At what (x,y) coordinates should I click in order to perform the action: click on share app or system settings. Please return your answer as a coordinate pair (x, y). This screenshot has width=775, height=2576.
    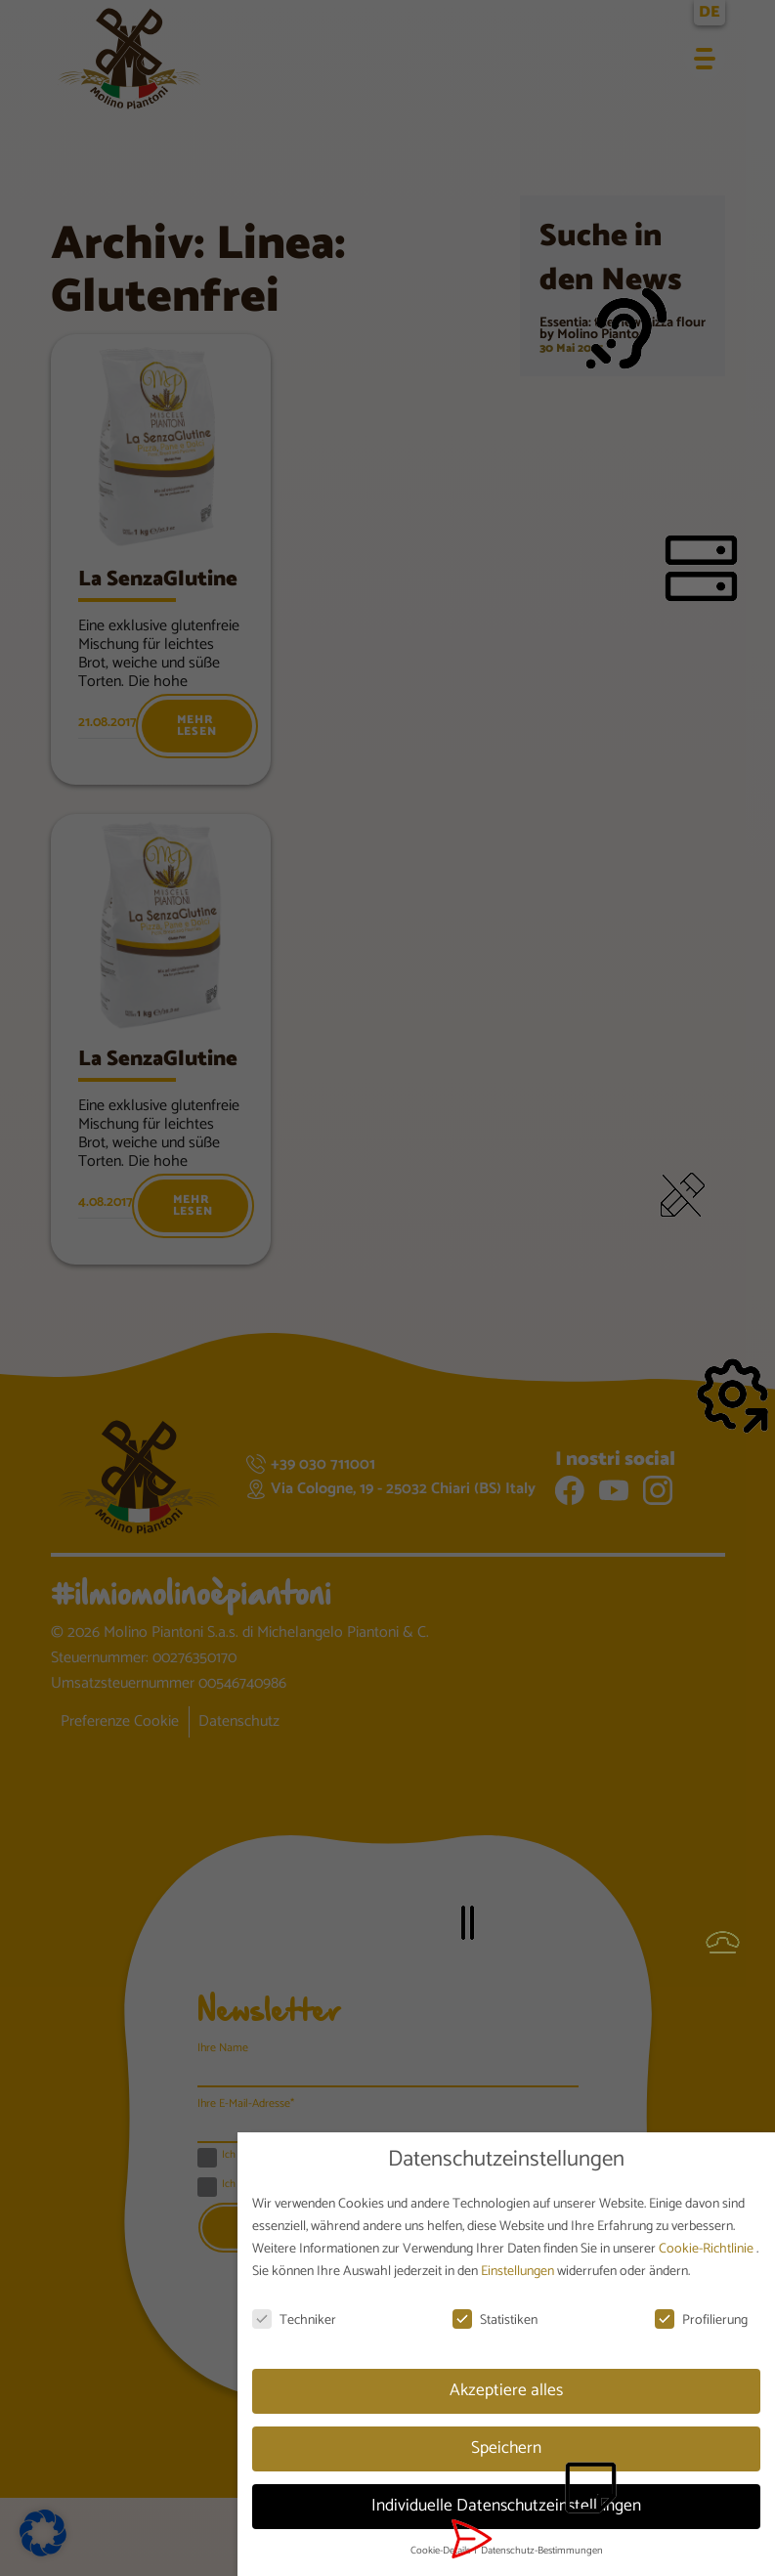
    Looking at the image, I should click on (732, 1394).